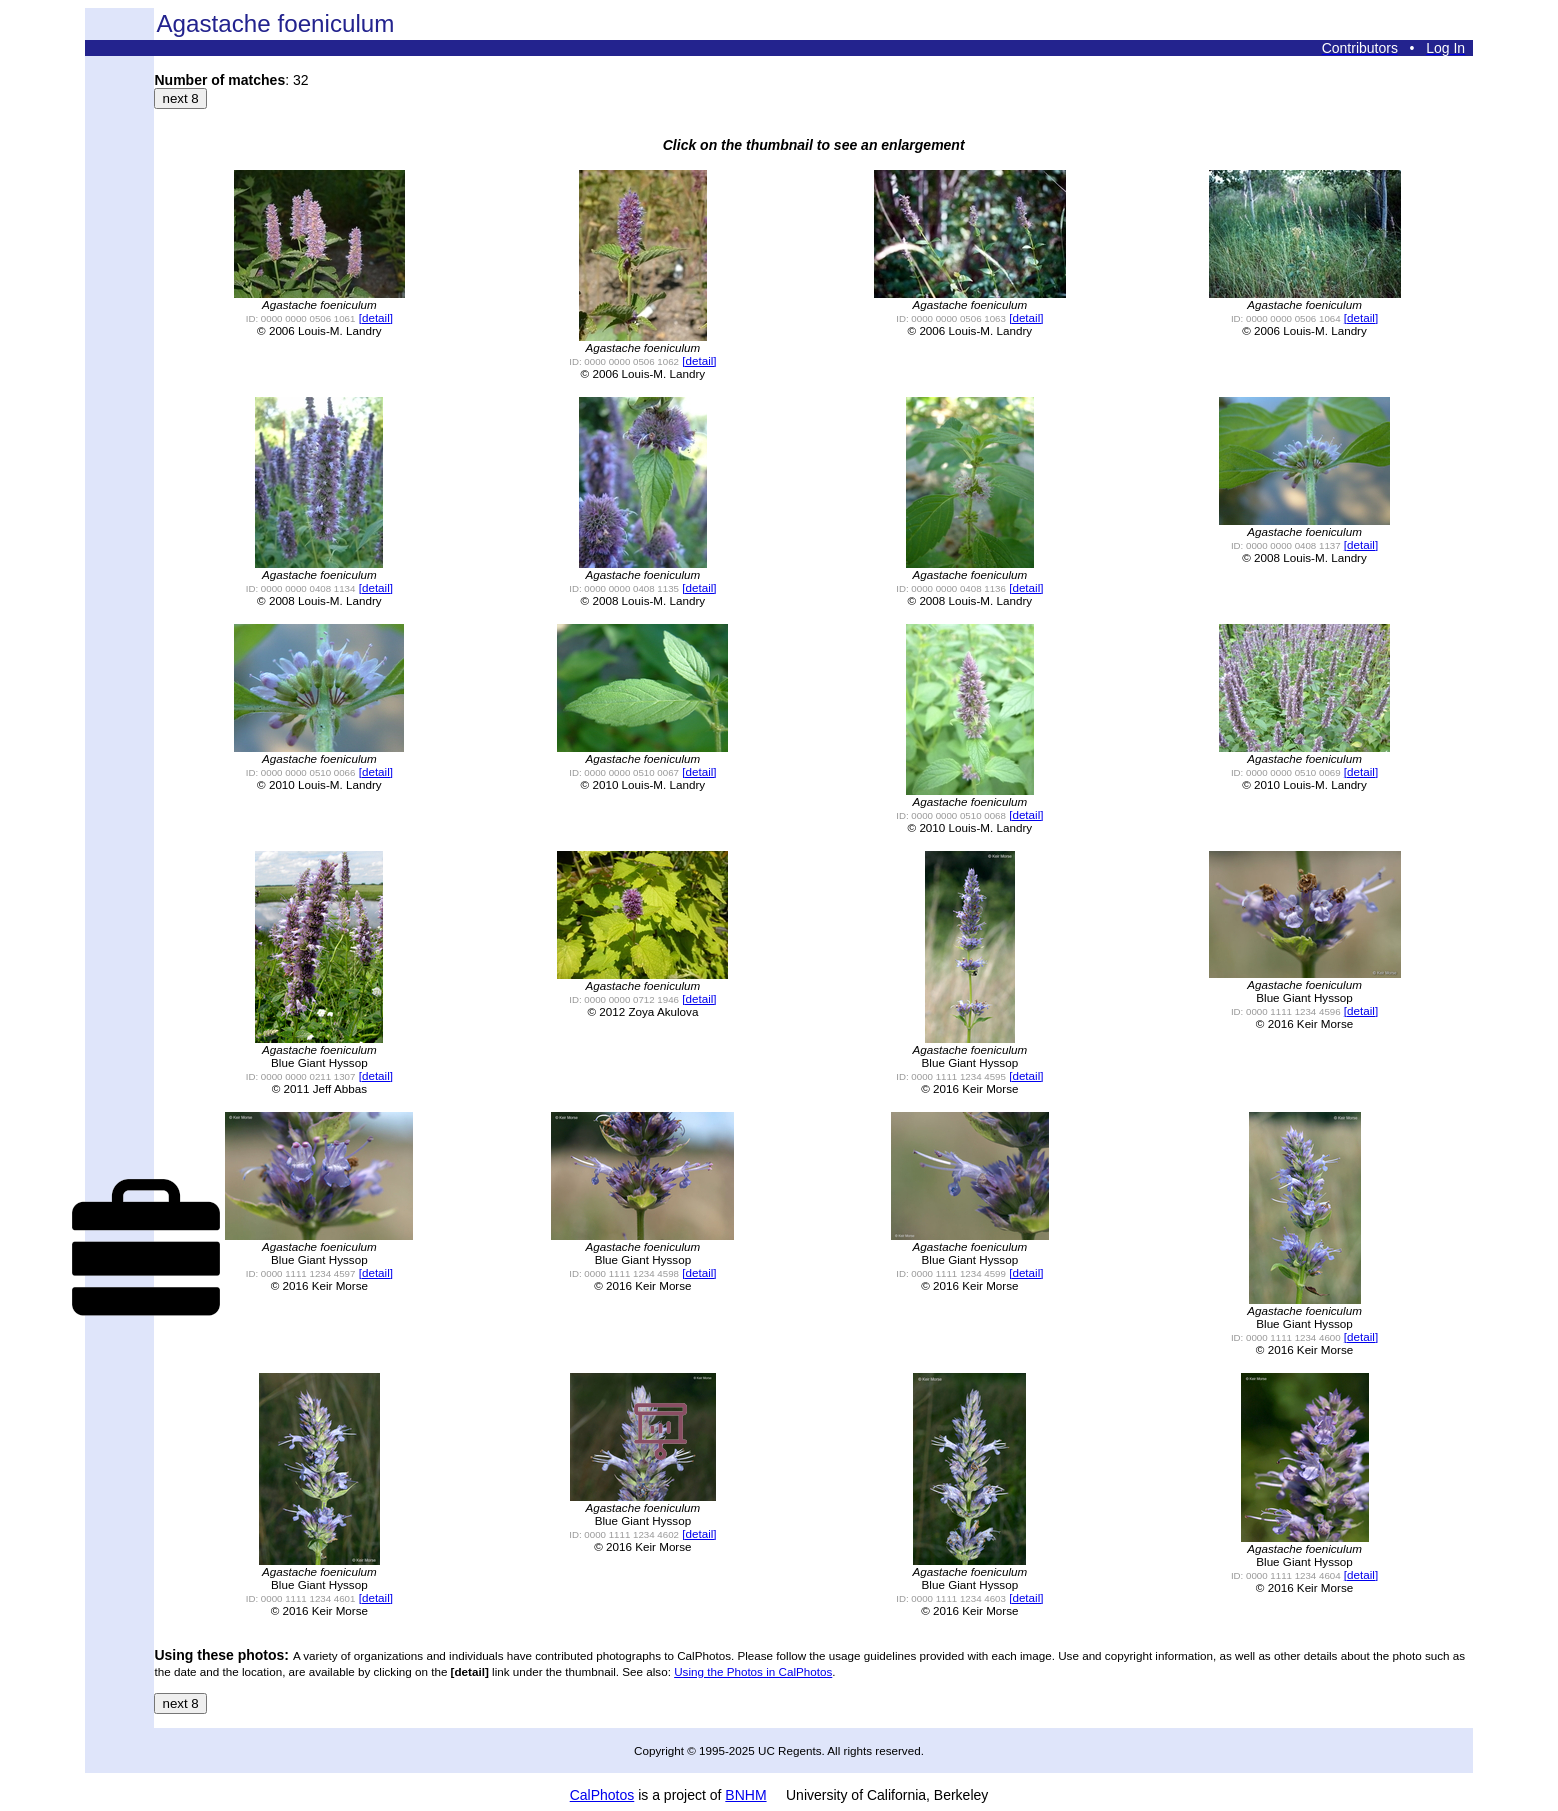  Describe the element at coordinates (660, 1427) in the screenshot. I see `view presentation with data charts` at that location.